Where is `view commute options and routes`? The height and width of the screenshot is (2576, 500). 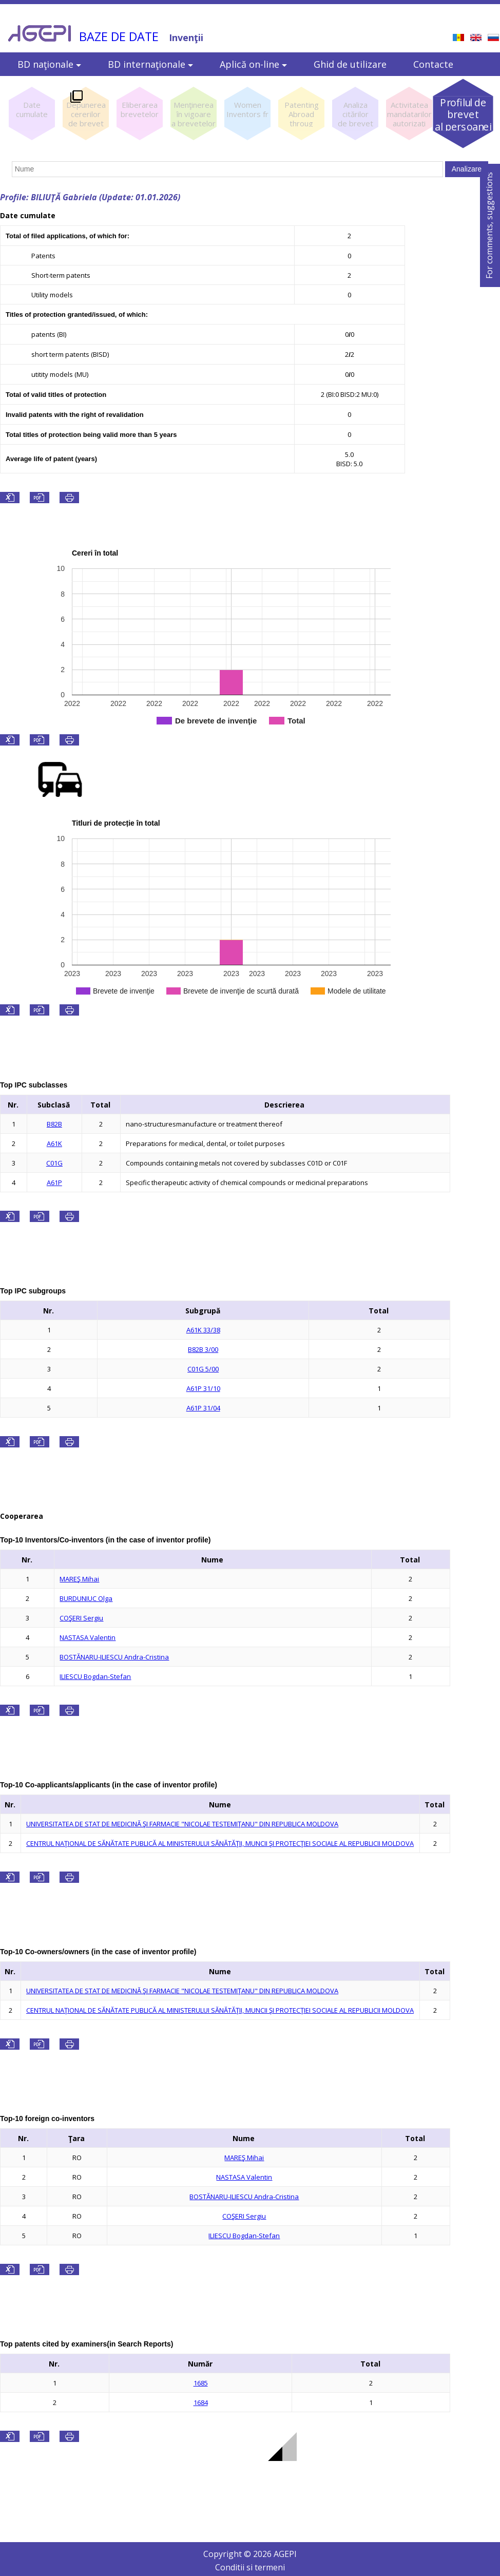
view commute options and routes is located at coordinates (60, 779).